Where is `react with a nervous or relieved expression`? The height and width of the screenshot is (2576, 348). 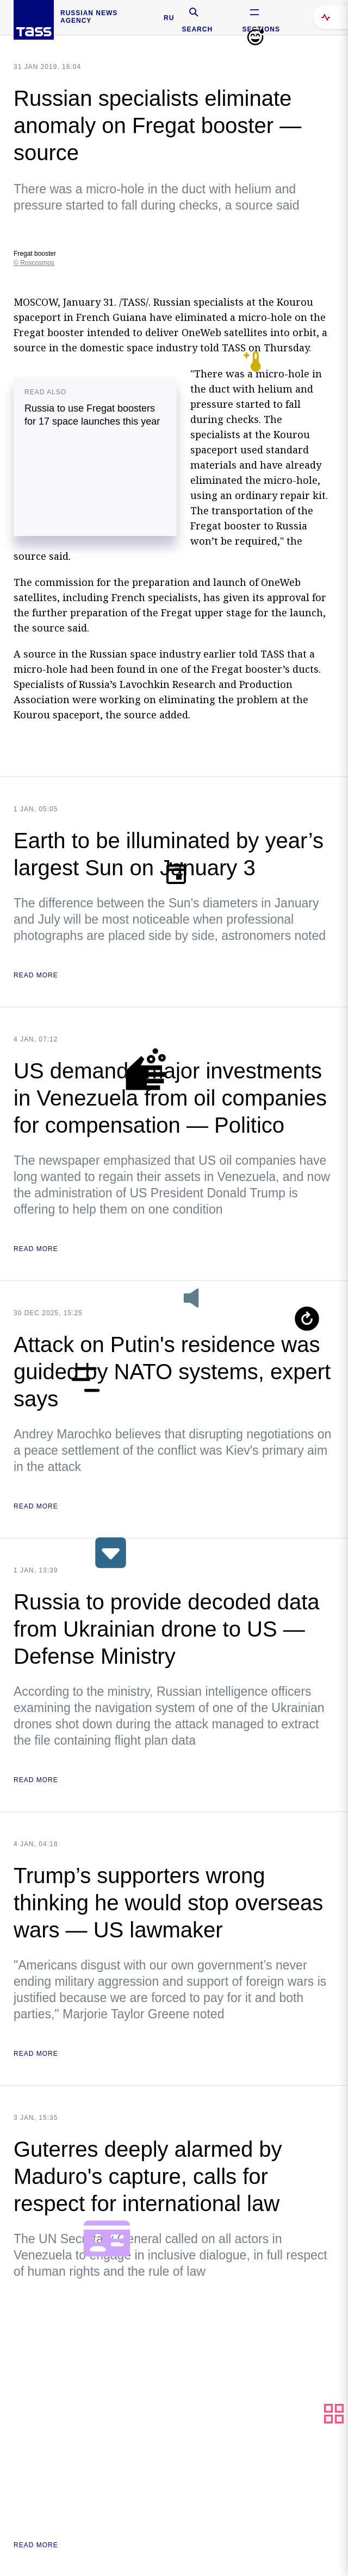 react with a nervous or relieved expression is located at coordinates (255, 37).